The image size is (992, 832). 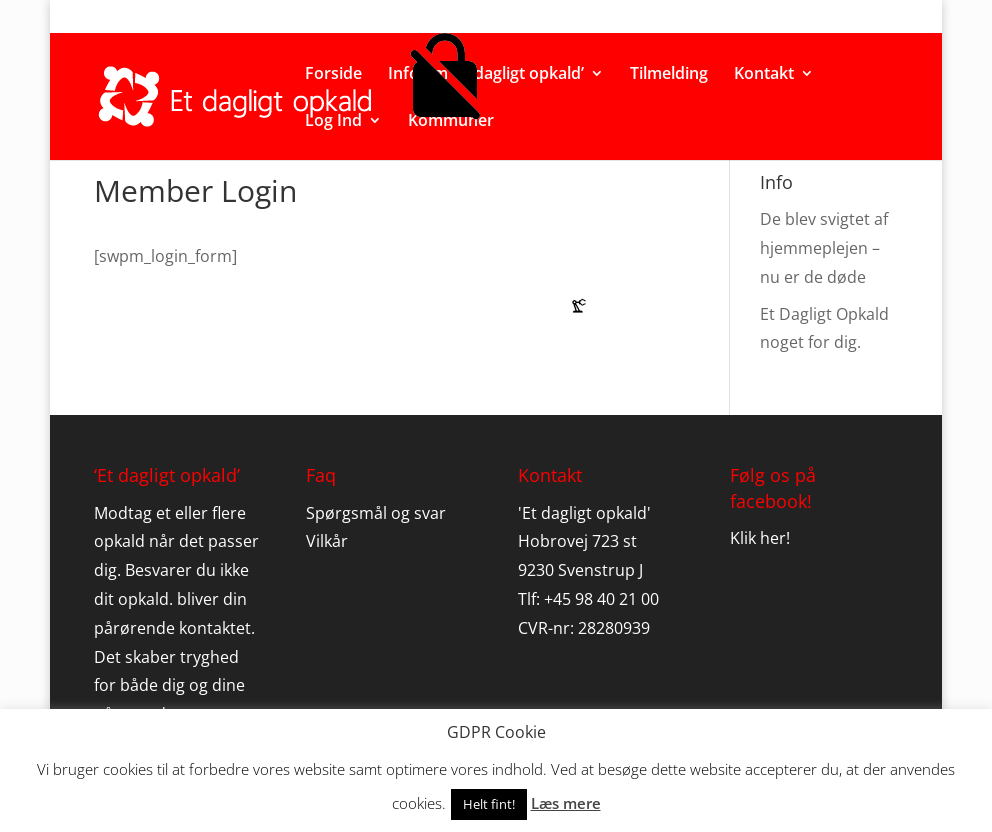 I want to click on indicates connection is not encrypted or secure, so click(x=445, y=77).